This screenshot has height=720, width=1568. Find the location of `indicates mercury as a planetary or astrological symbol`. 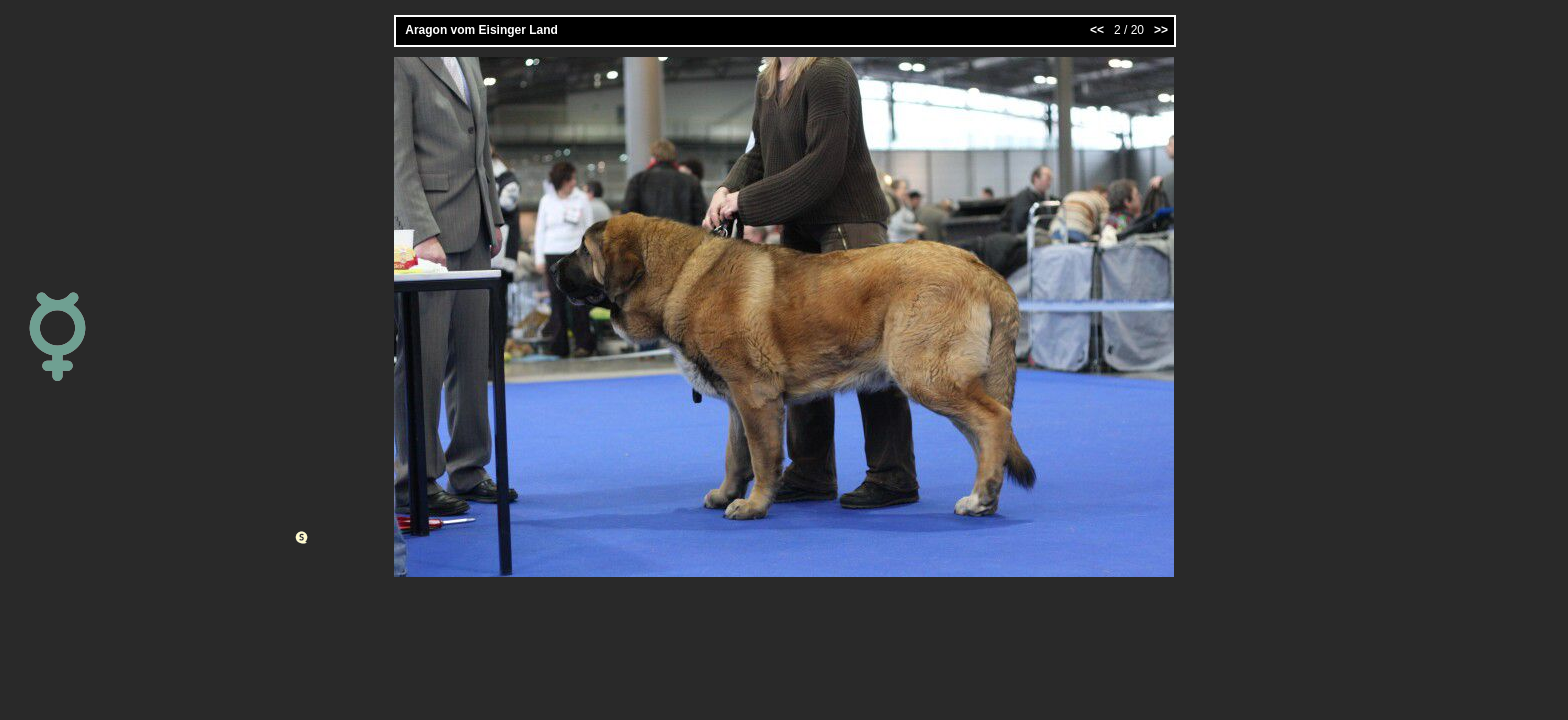

indicates mercury as a planetary or astrological symbol is located at coordinates (57, 335).